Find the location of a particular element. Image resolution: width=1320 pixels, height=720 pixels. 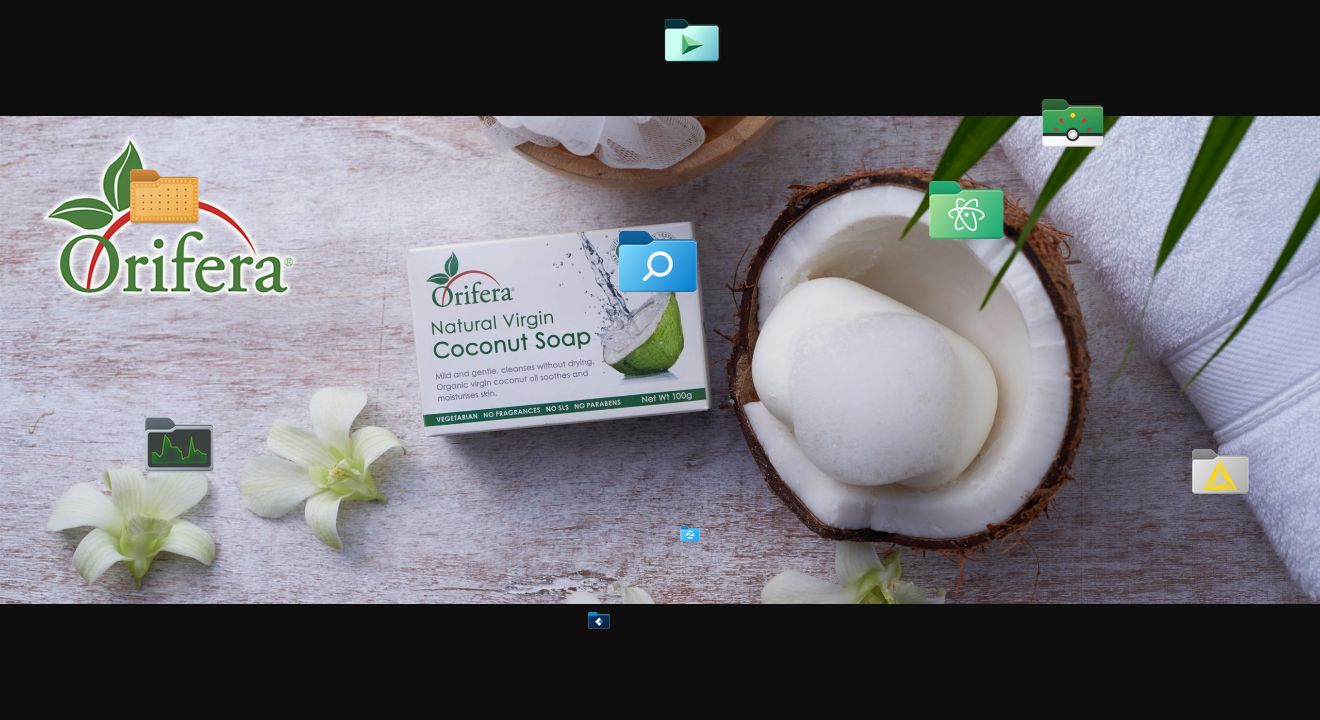

open pokémon friend ball themed folder is located at coordinates (1072, 124).